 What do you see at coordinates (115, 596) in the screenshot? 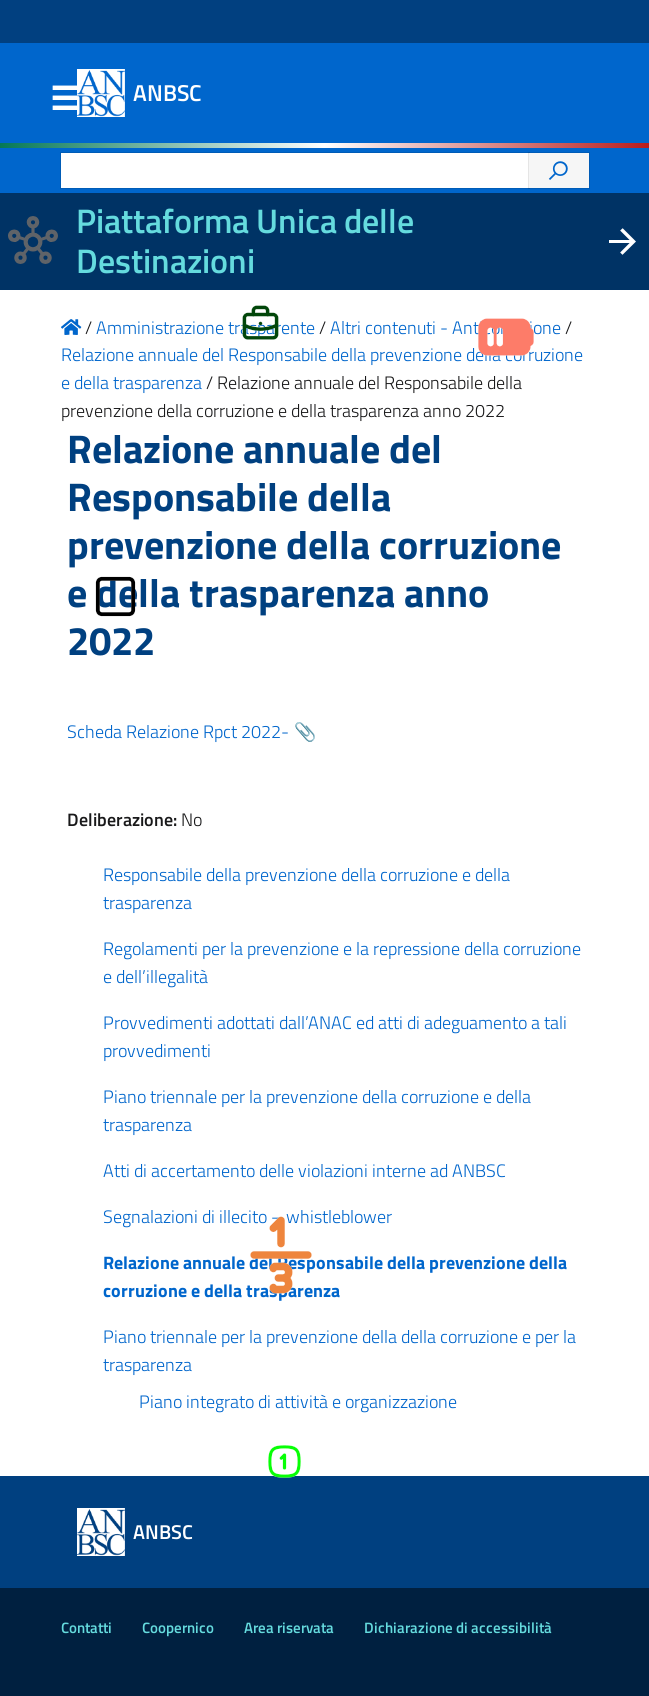
I see `define a selection area` at bounding box center [115, 596].